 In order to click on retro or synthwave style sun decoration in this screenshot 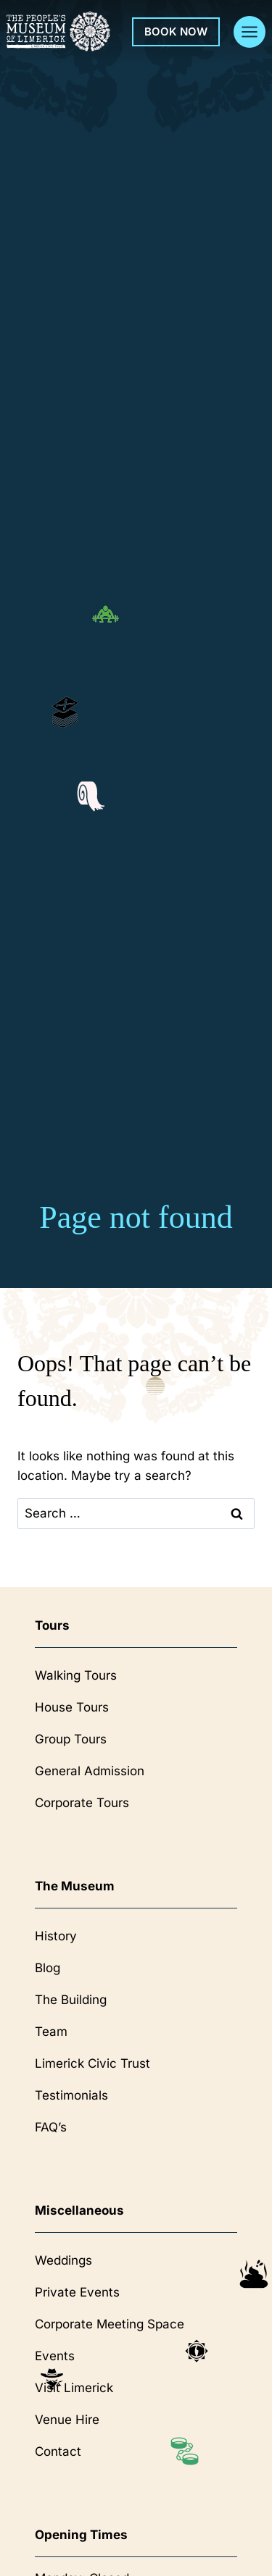, I will do `click(155, 1386)`.